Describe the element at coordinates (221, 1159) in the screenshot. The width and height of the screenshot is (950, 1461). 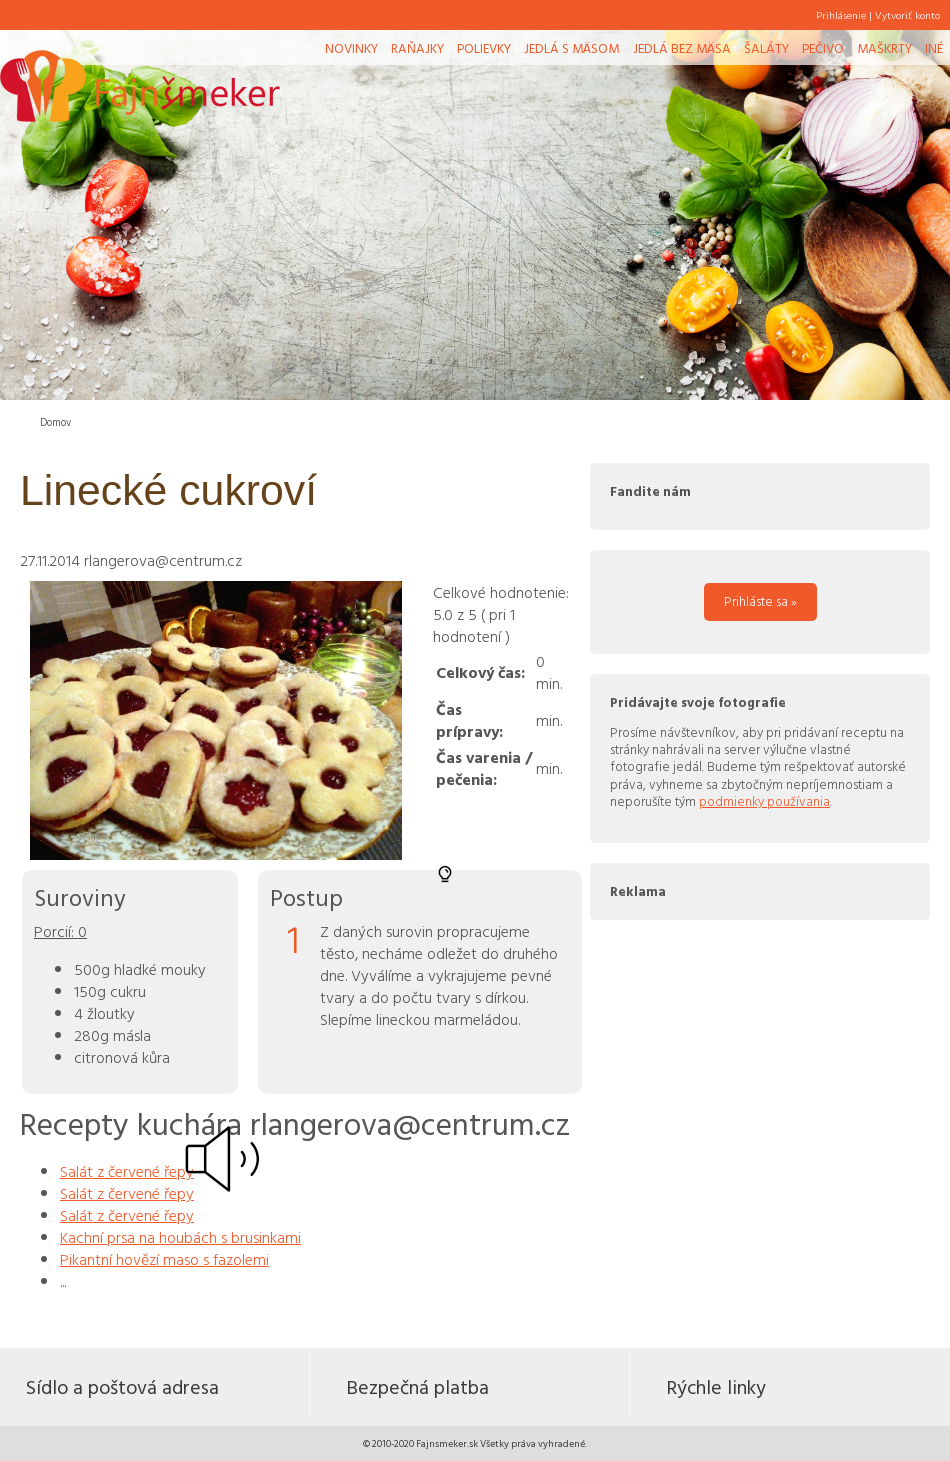
I see `increase or adjust volume level` at that location.